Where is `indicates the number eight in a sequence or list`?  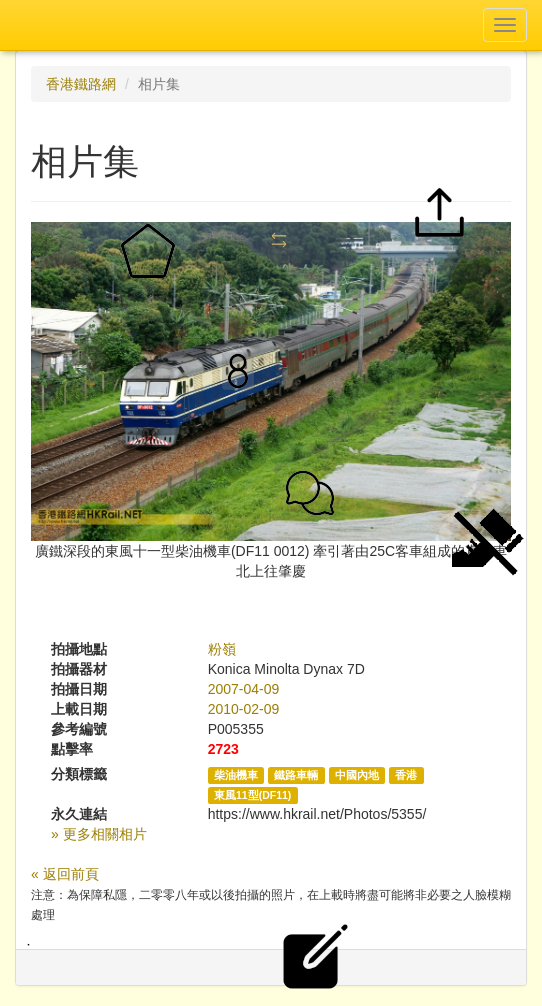 indicates the number eight in a sequence or list is located at coordinates (238, 371).